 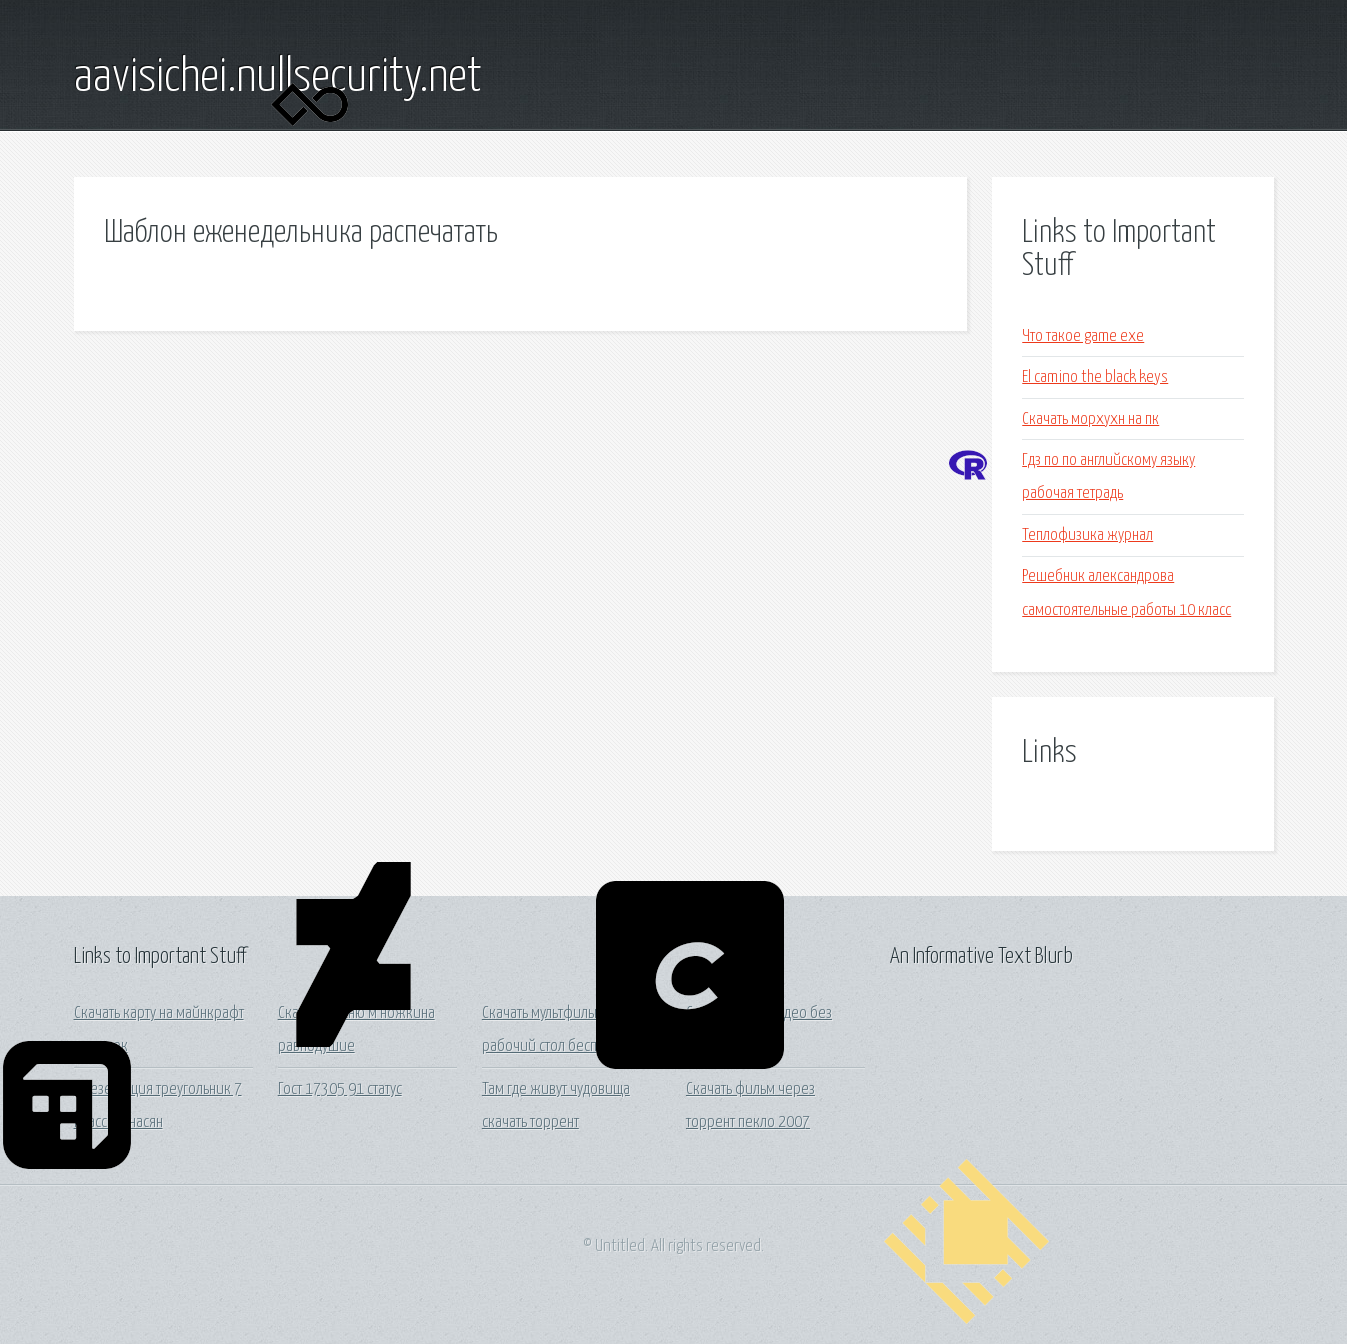 I want to click on open DeviantArt app or website, so click(x=353, y=954).